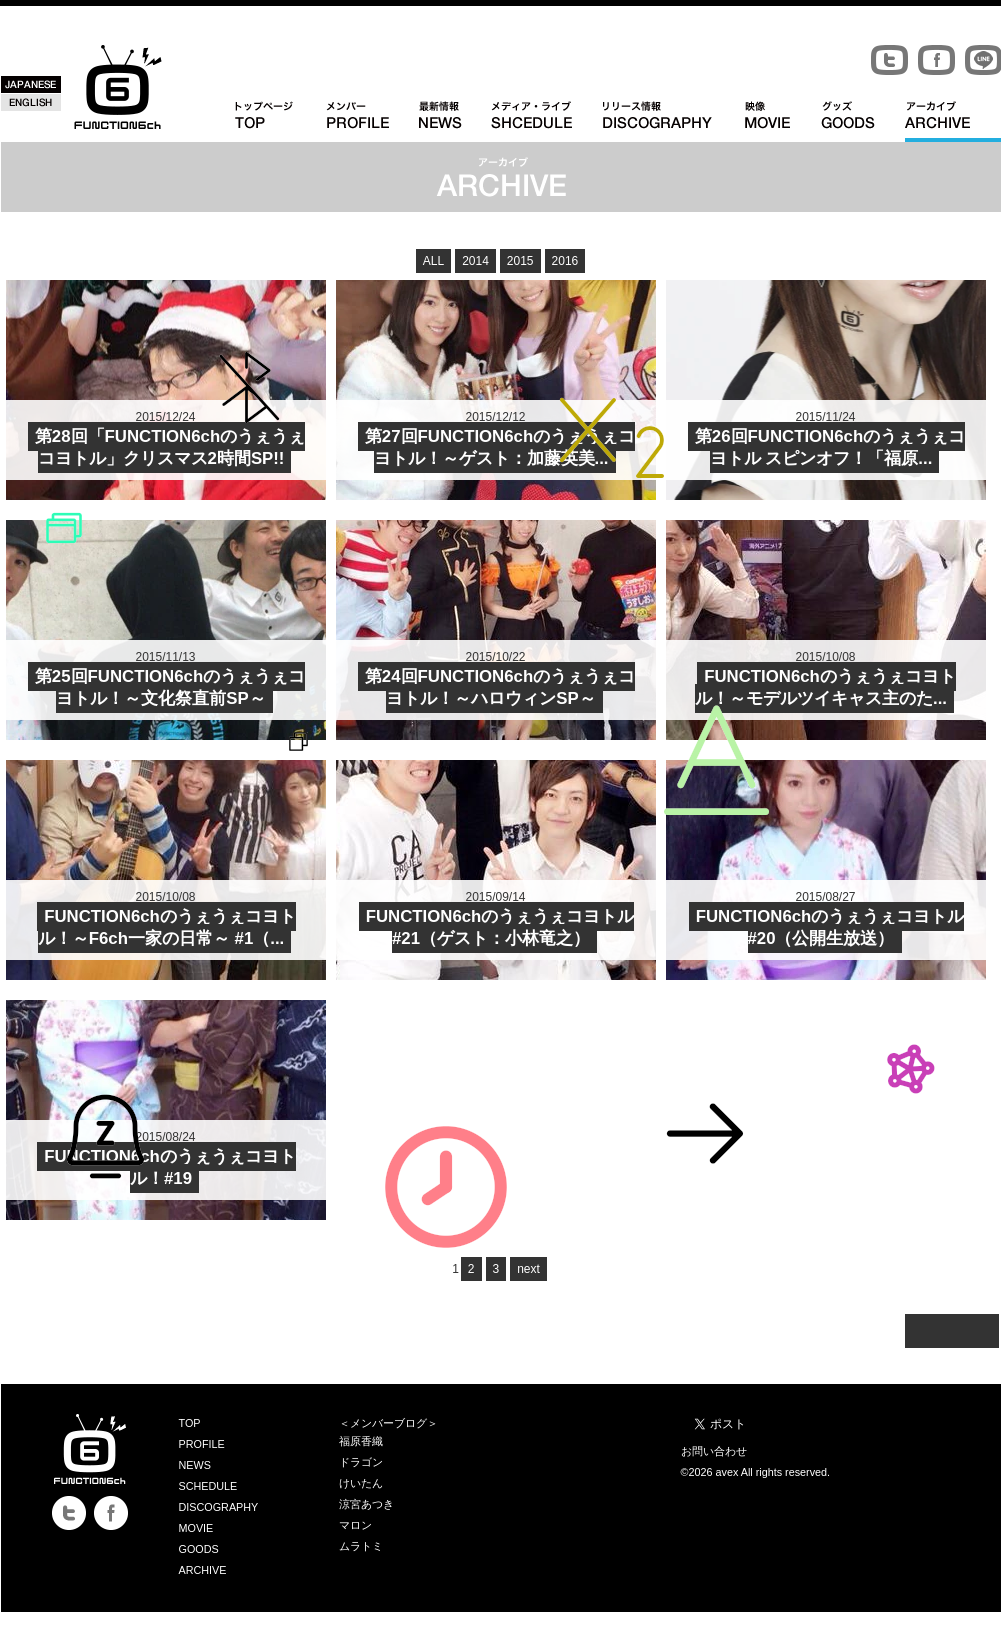 The height and width of the screenshot is (1652, 1001). What do you see at coordinates (64, 528) in the screenshot?
I see `open multiple browser windows` at bounding box center [64, 528].